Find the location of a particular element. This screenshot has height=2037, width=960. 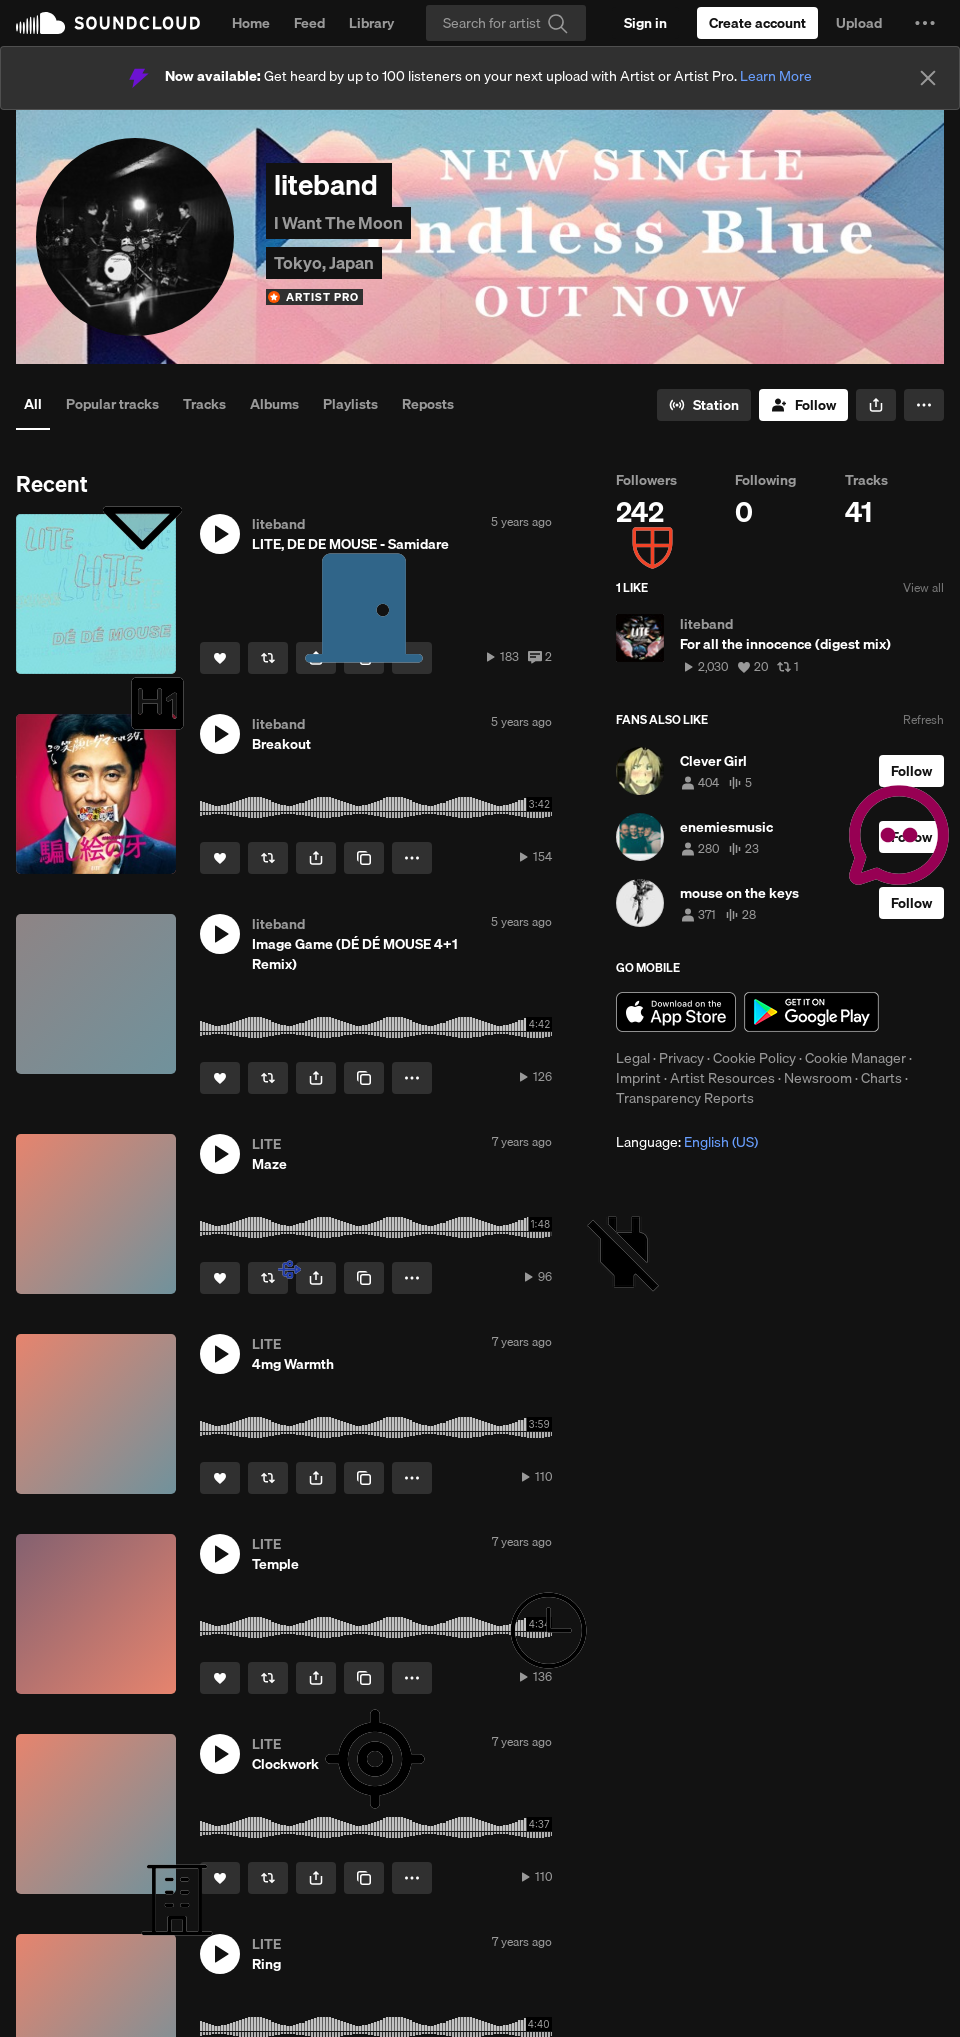

connect a usb device is located at coordinates (289, 1269).